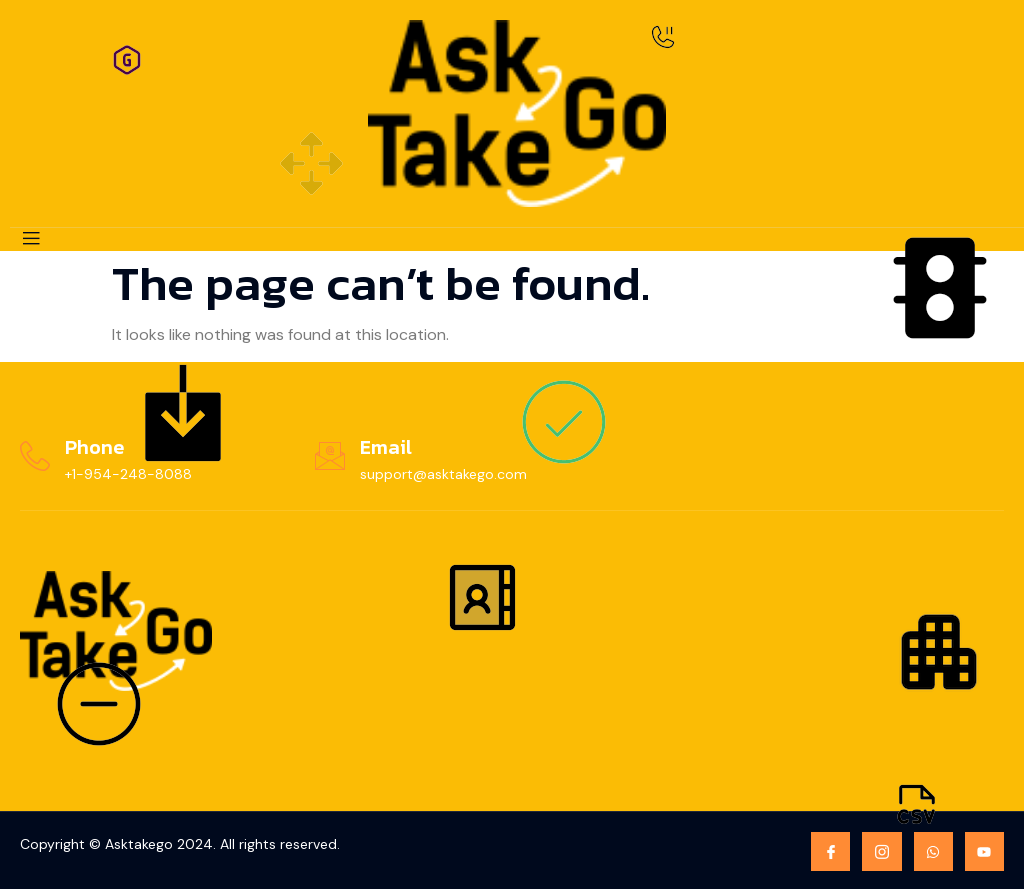 This screenshot has width=1024, height=889. What do you see at coordinates (917, 806) in the screenshot?
I see `download or export data as a CSV file` at bounding box center [917, 806].